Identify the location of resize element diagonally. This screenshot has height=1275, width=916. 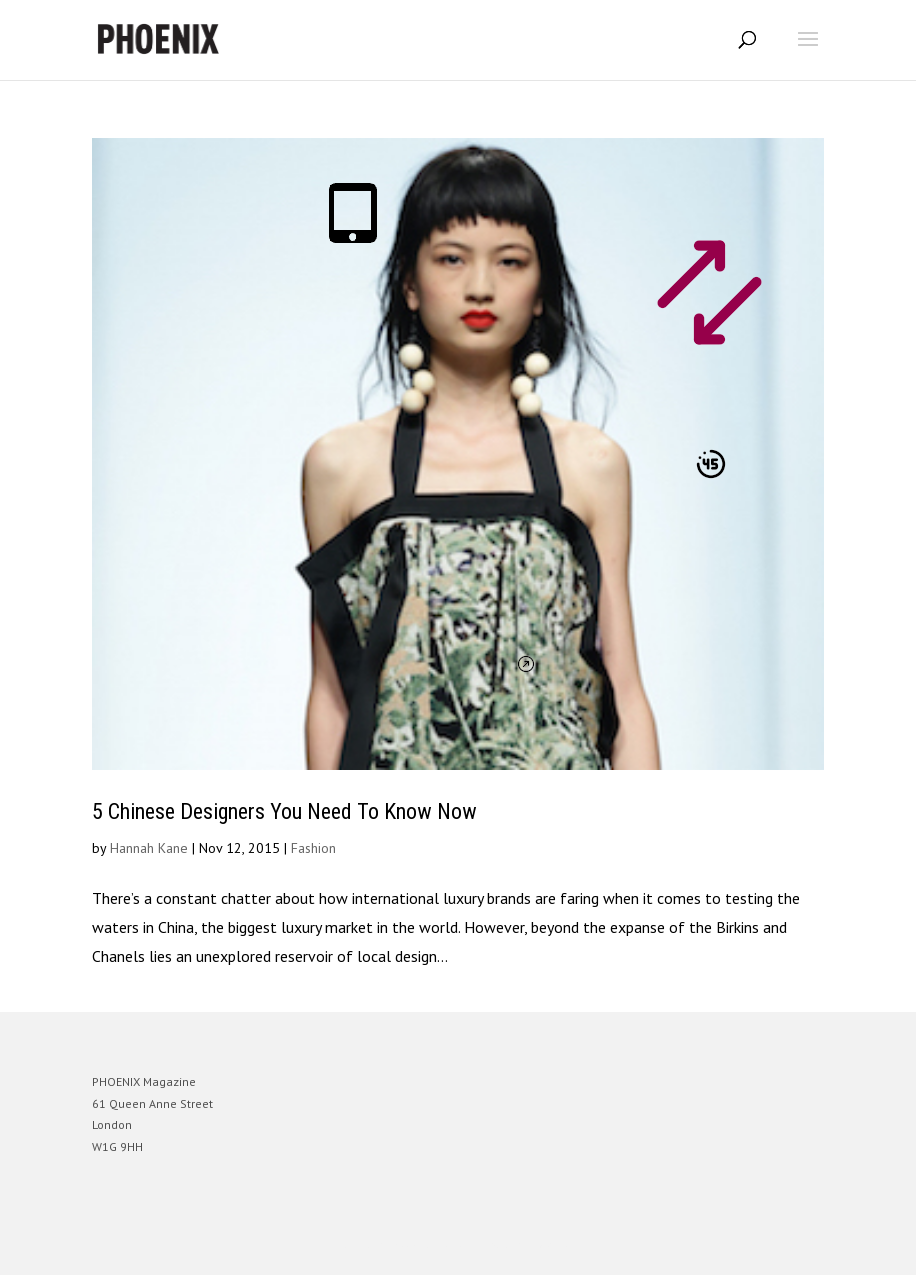
(709, 292).